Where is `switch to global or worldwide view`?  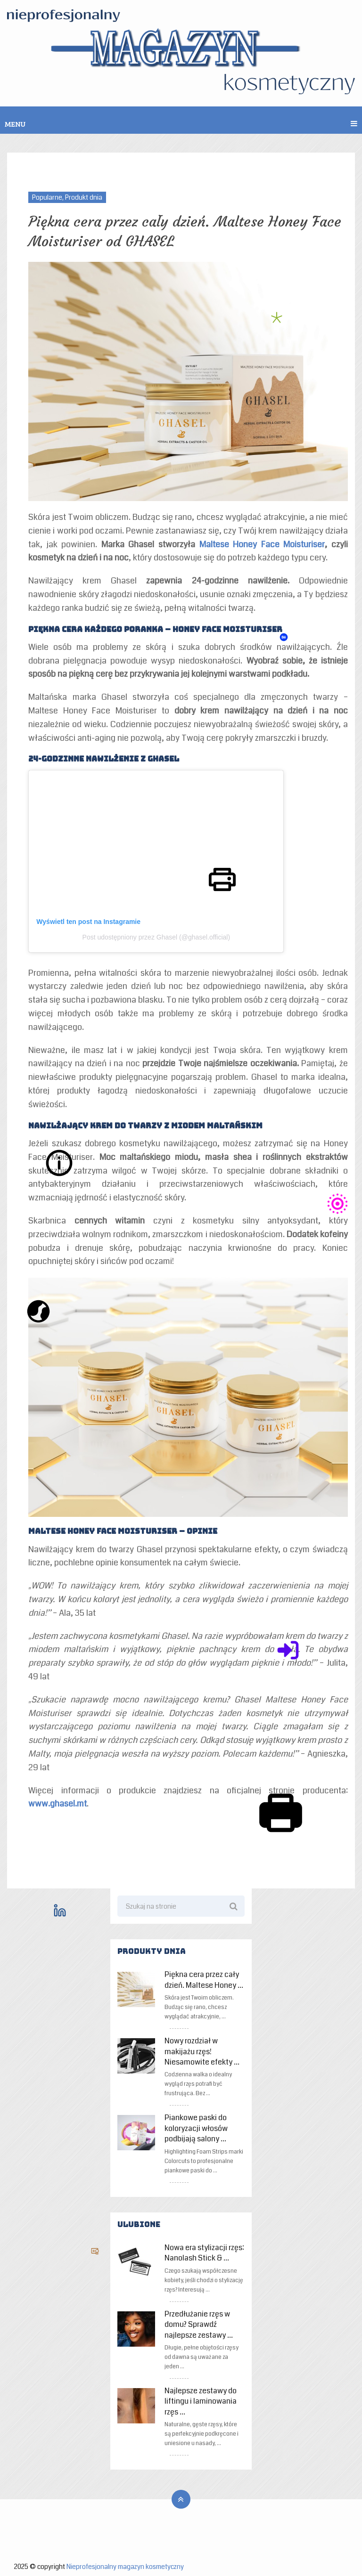 switch to global or worldwide view is located at coordinates (38, 1311).